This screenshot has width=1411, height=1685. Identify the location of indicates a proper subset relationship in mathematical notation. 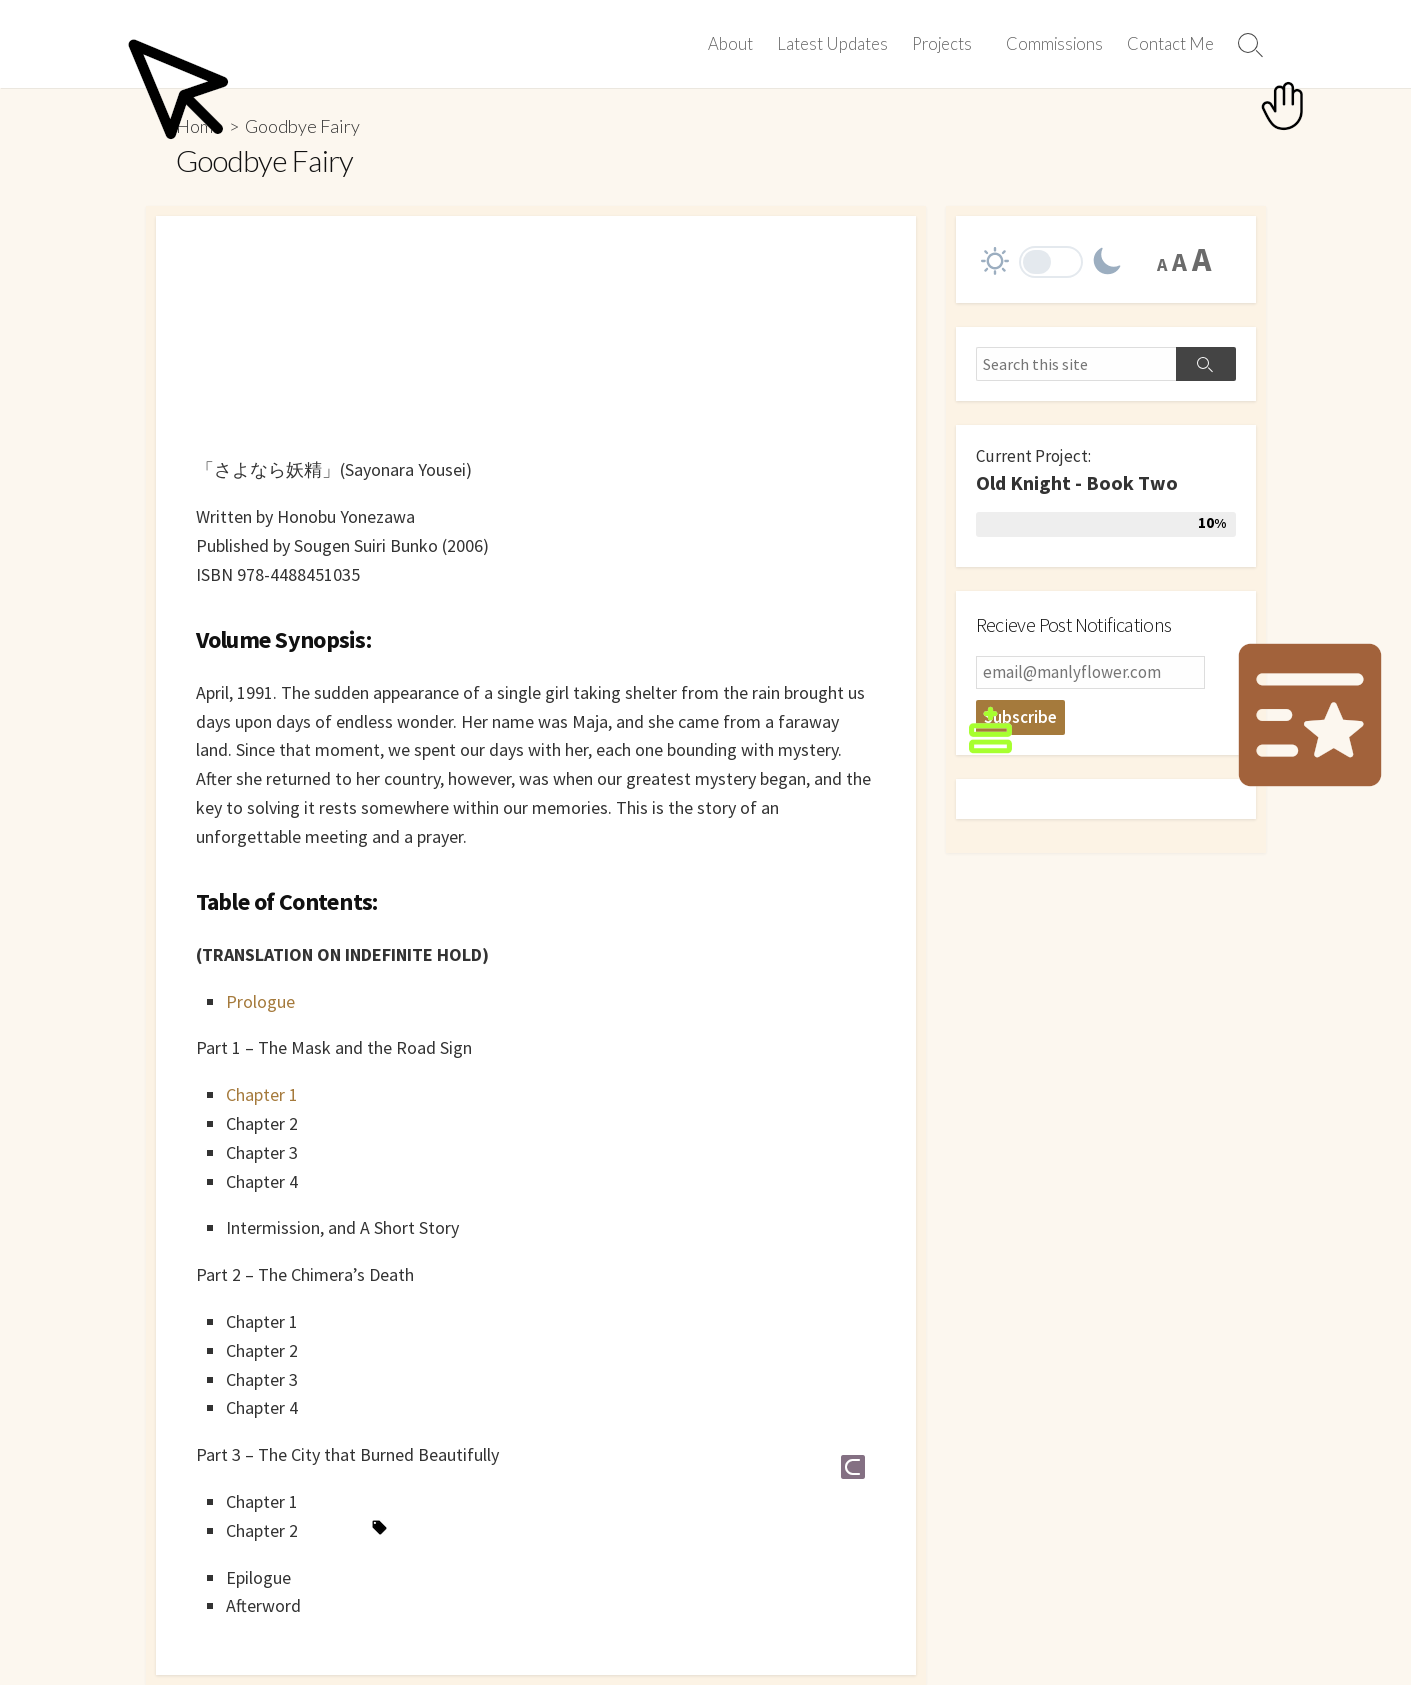
(853, 1467).